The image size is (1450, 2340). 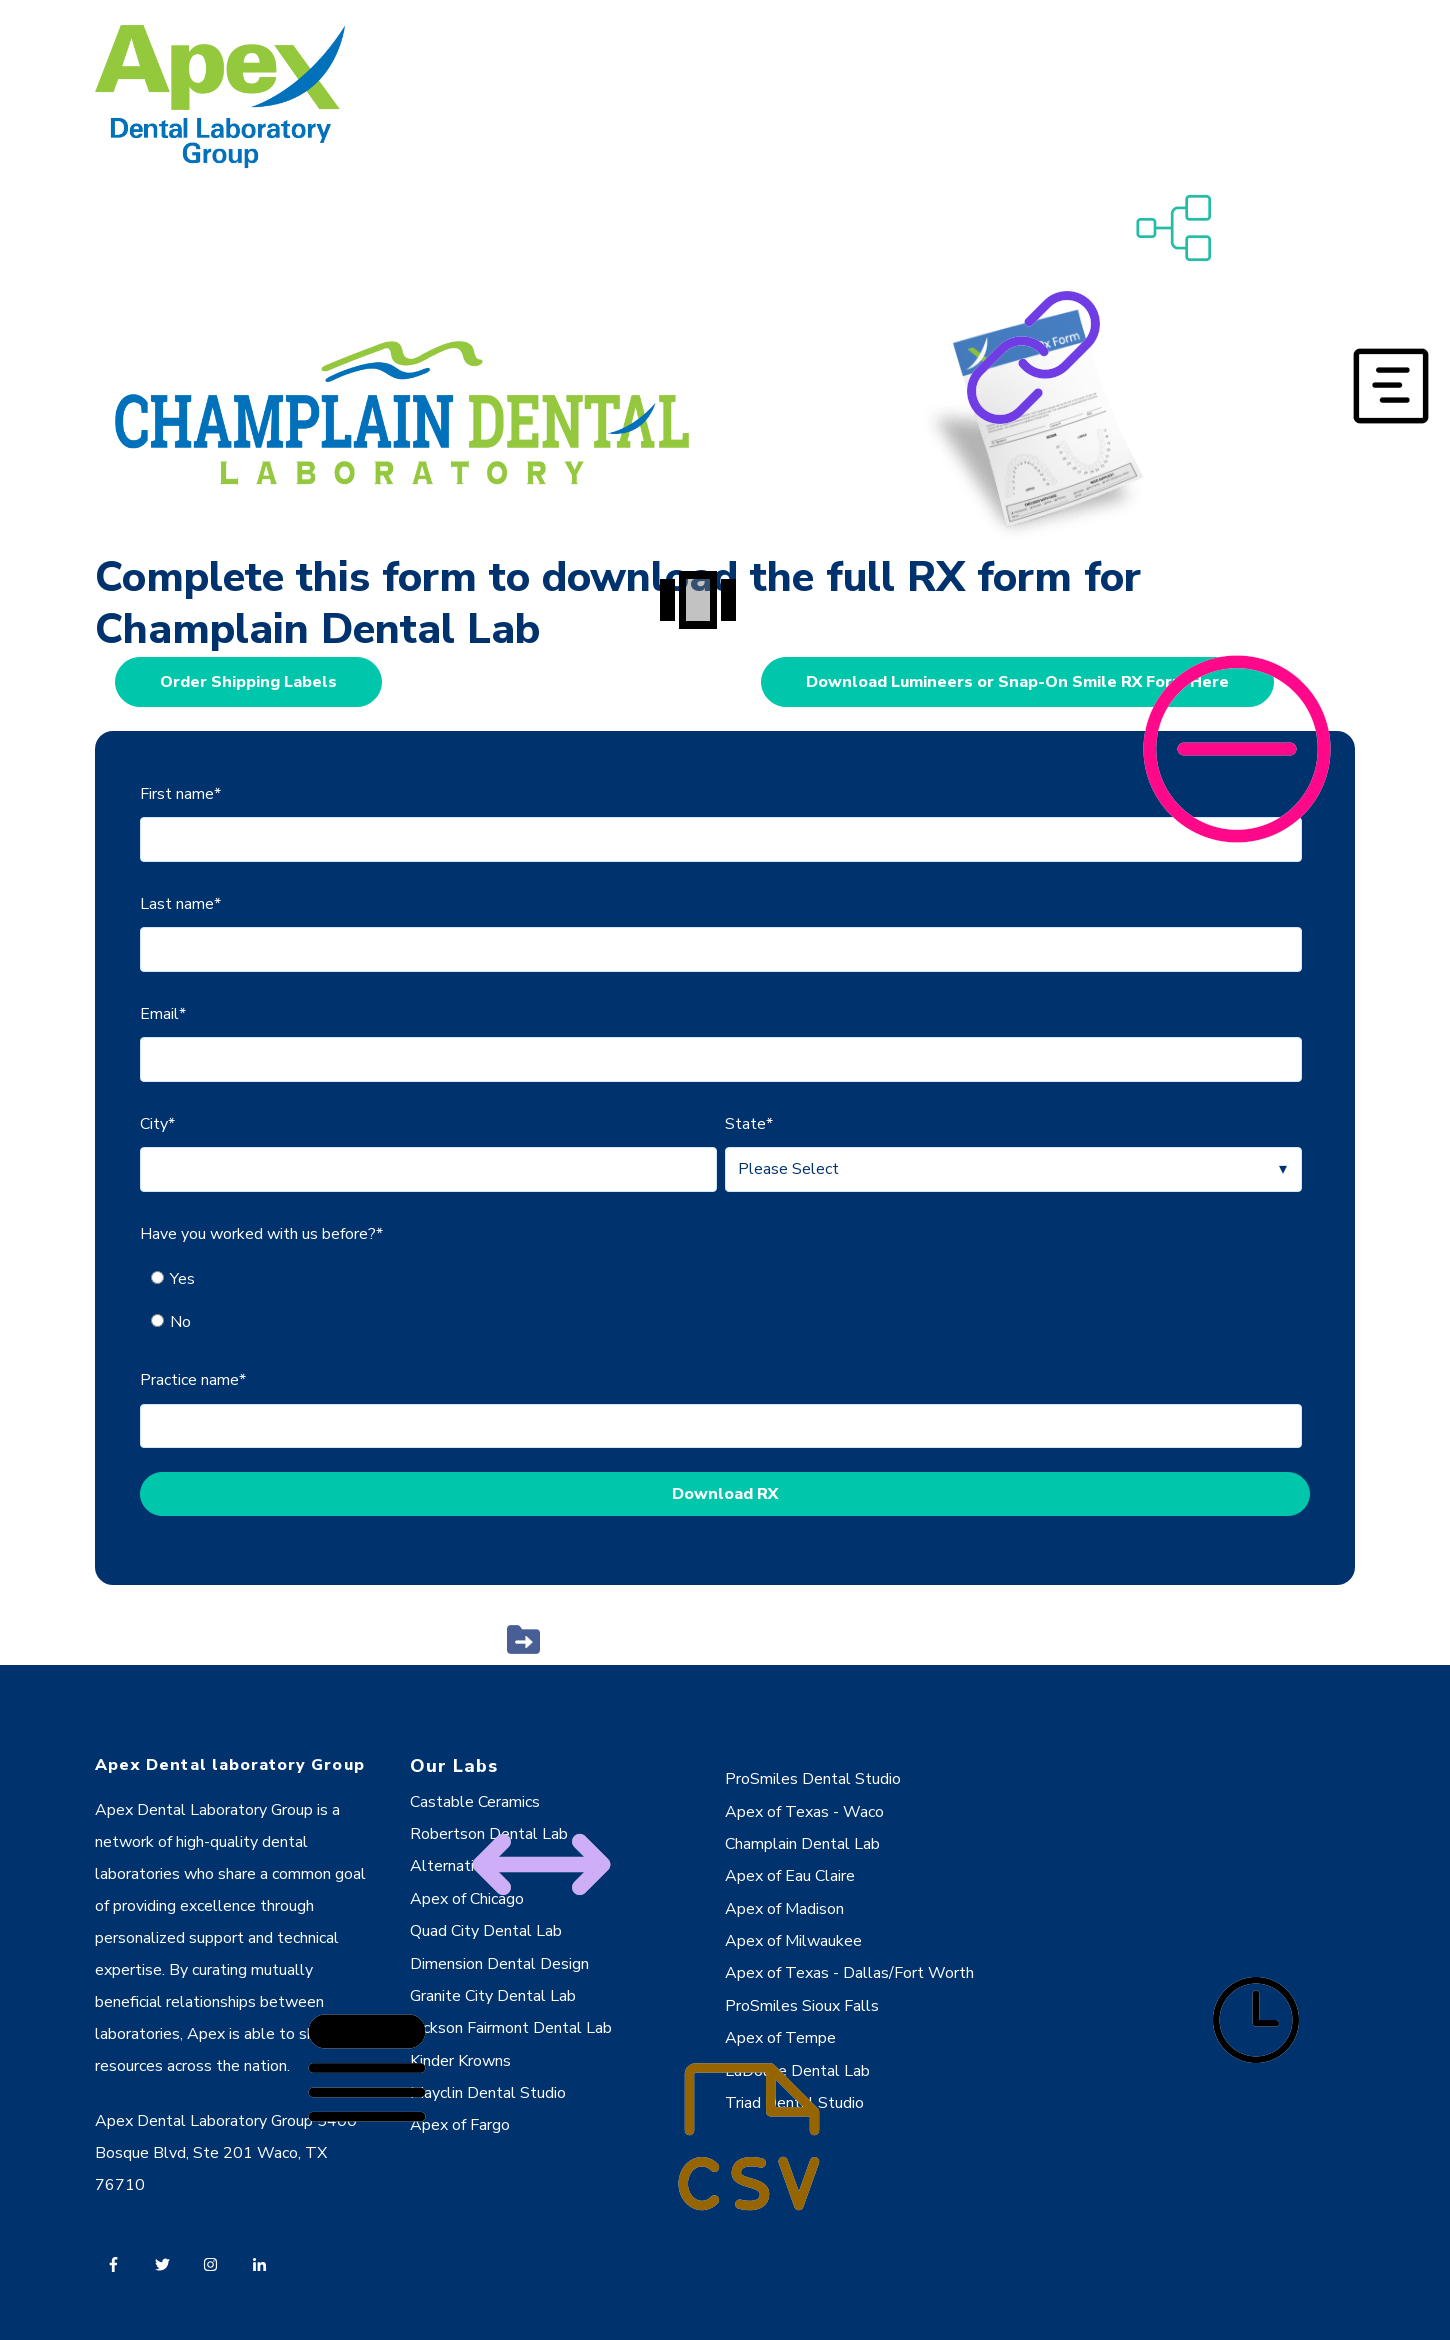 What do you see at coordinates (752, 2143) in the screenshot?
I see `open or view a CSV file` at bounding box center [752, 2143].